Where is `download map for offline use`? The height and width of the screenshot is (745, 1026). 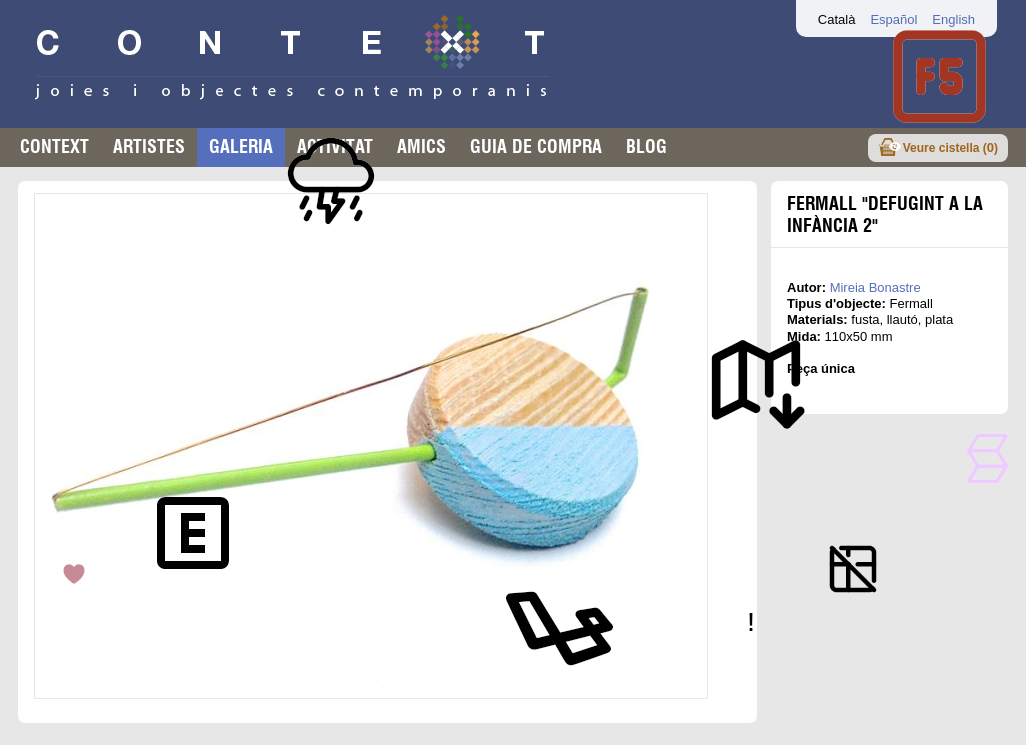
download map for offline use is located at coordinates (756, 380).